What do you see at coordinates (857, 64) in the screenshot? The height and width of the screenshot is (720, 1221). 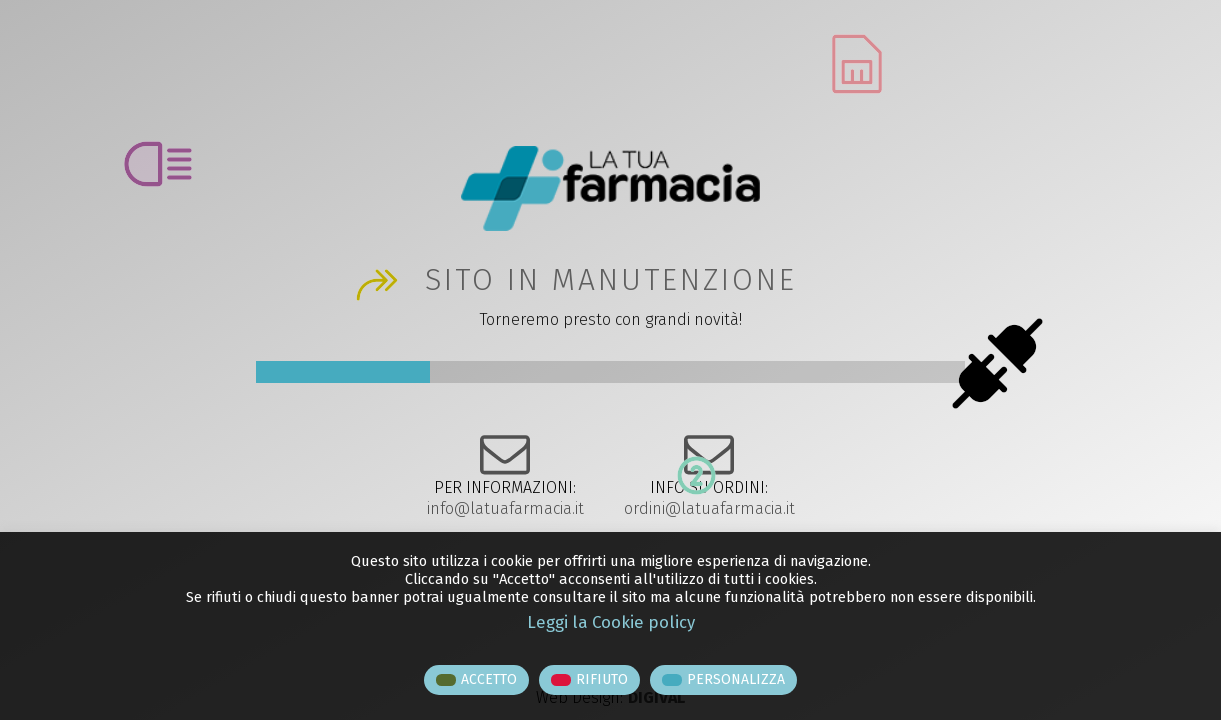 I see `manage sim card settings` at bounding box center [857, 64].